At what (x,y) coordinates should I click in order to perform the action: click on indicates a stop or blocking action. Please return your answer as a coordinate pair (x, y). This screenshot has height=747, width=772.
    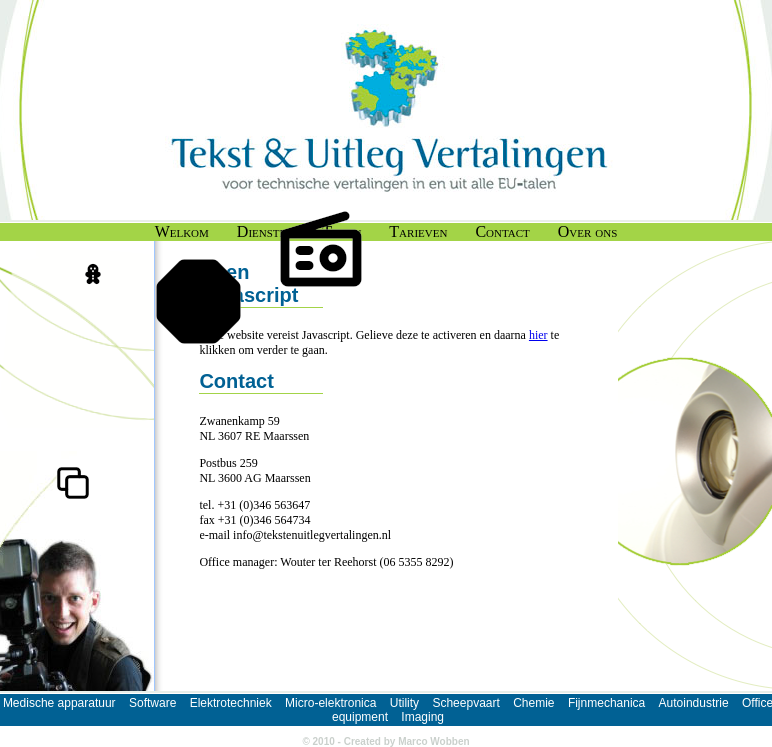
    Looking at the image, I should click on (198, 301).